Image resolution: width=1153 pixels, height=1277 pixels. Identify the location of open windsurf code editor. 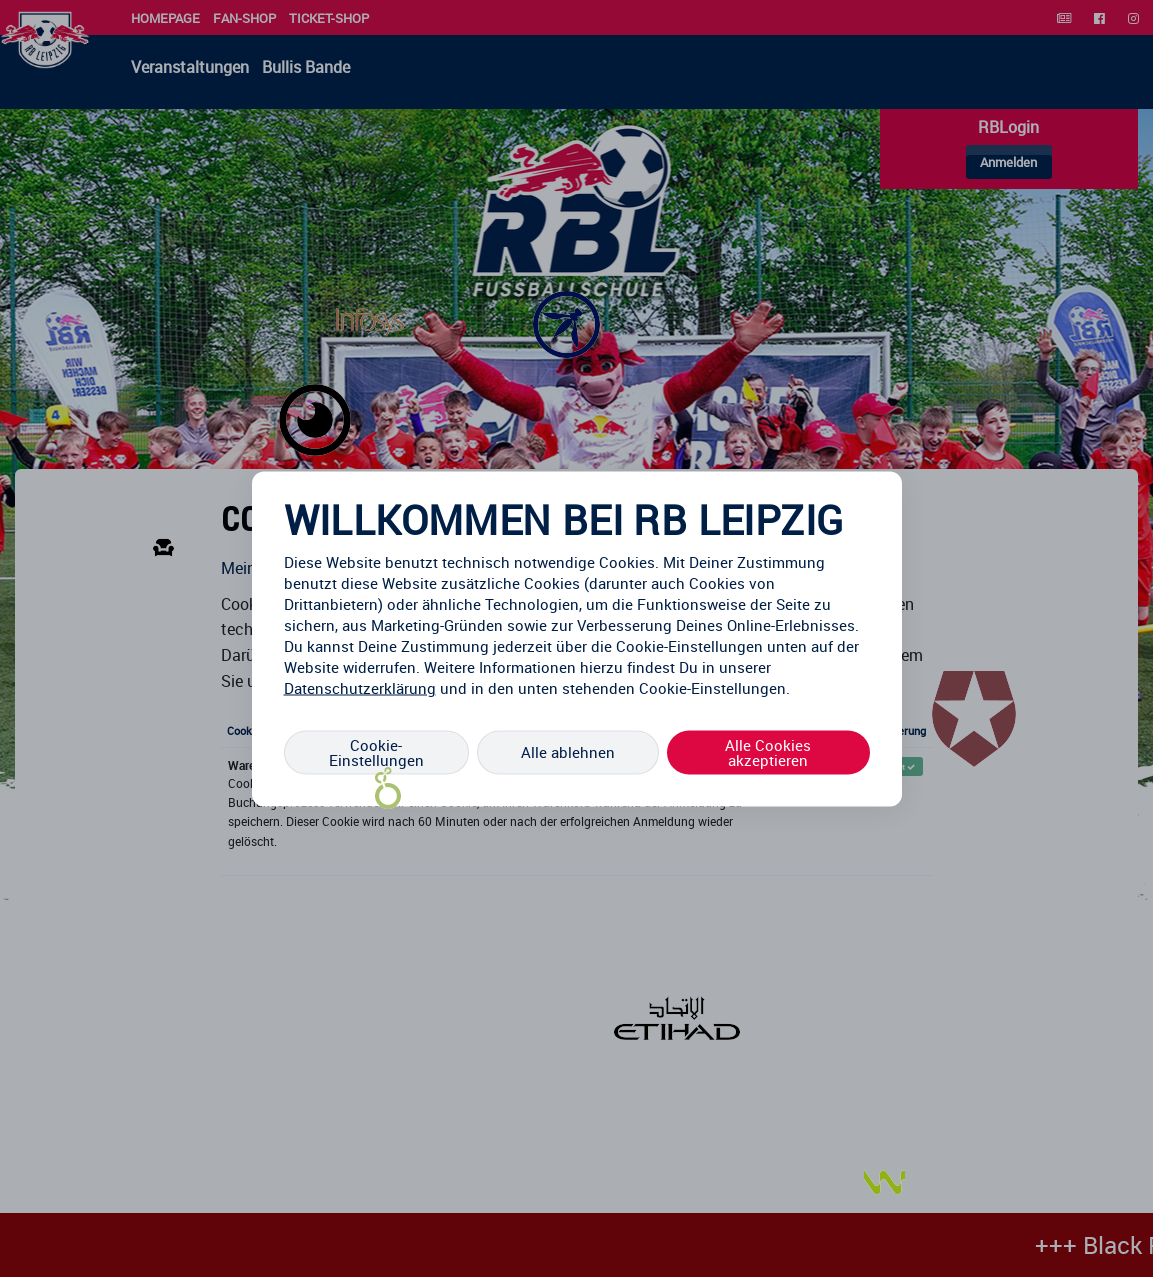
(884, 1182).